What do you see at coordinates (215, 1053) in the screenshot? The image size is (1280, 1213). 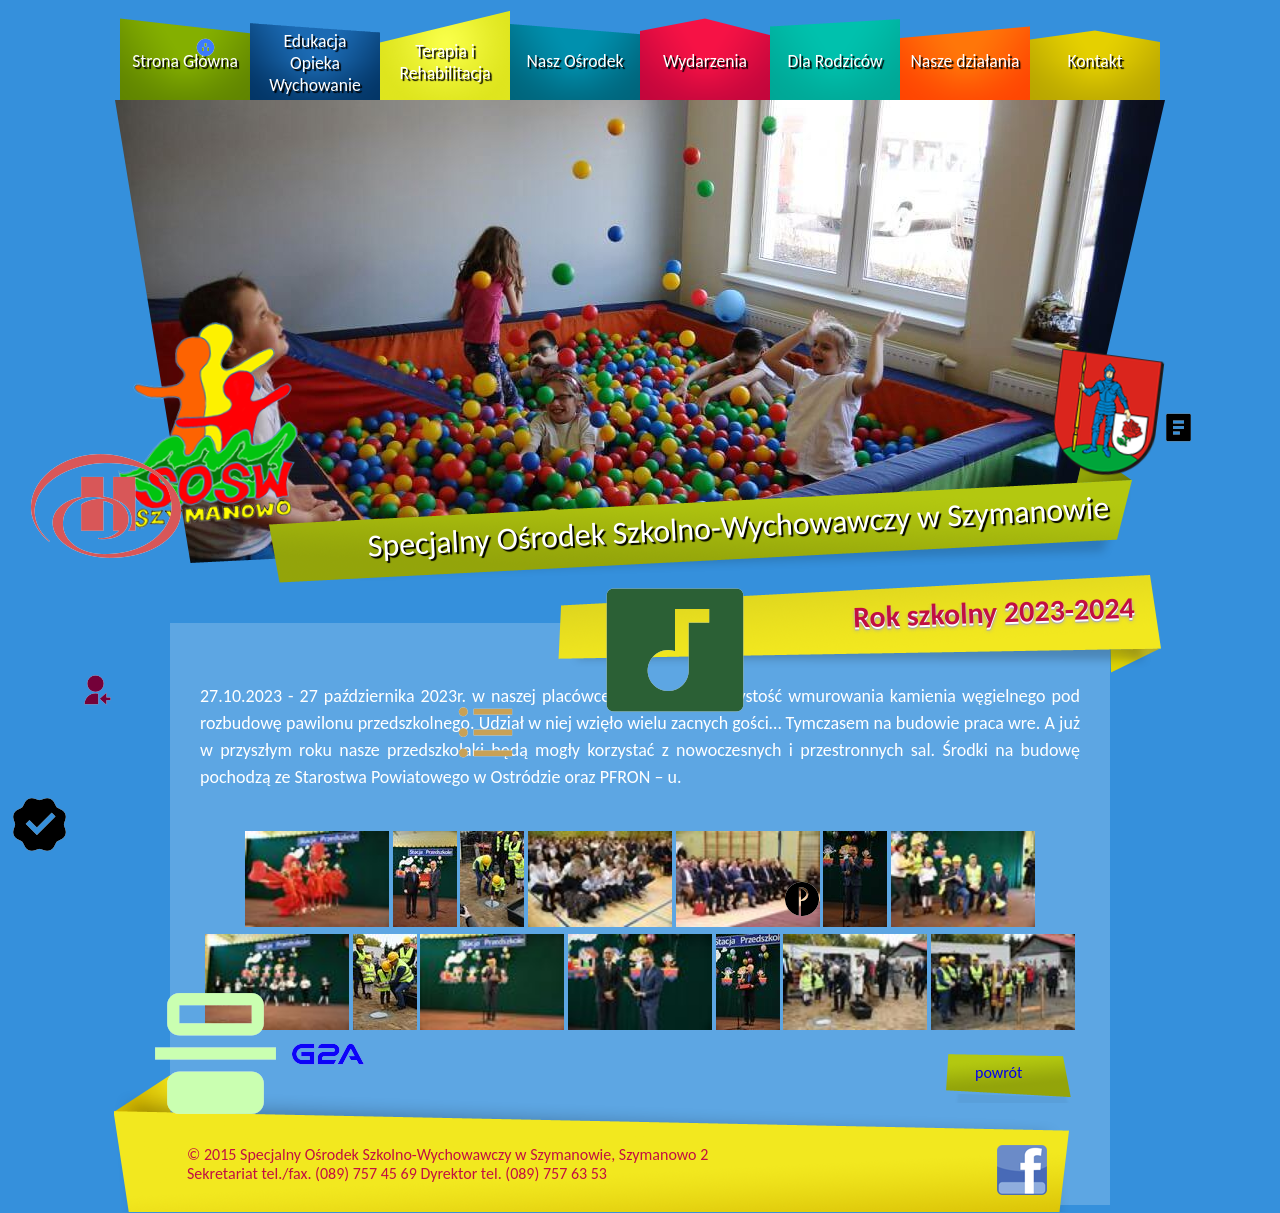 I see `flip content vertically` at bounding box center [215, 1053].